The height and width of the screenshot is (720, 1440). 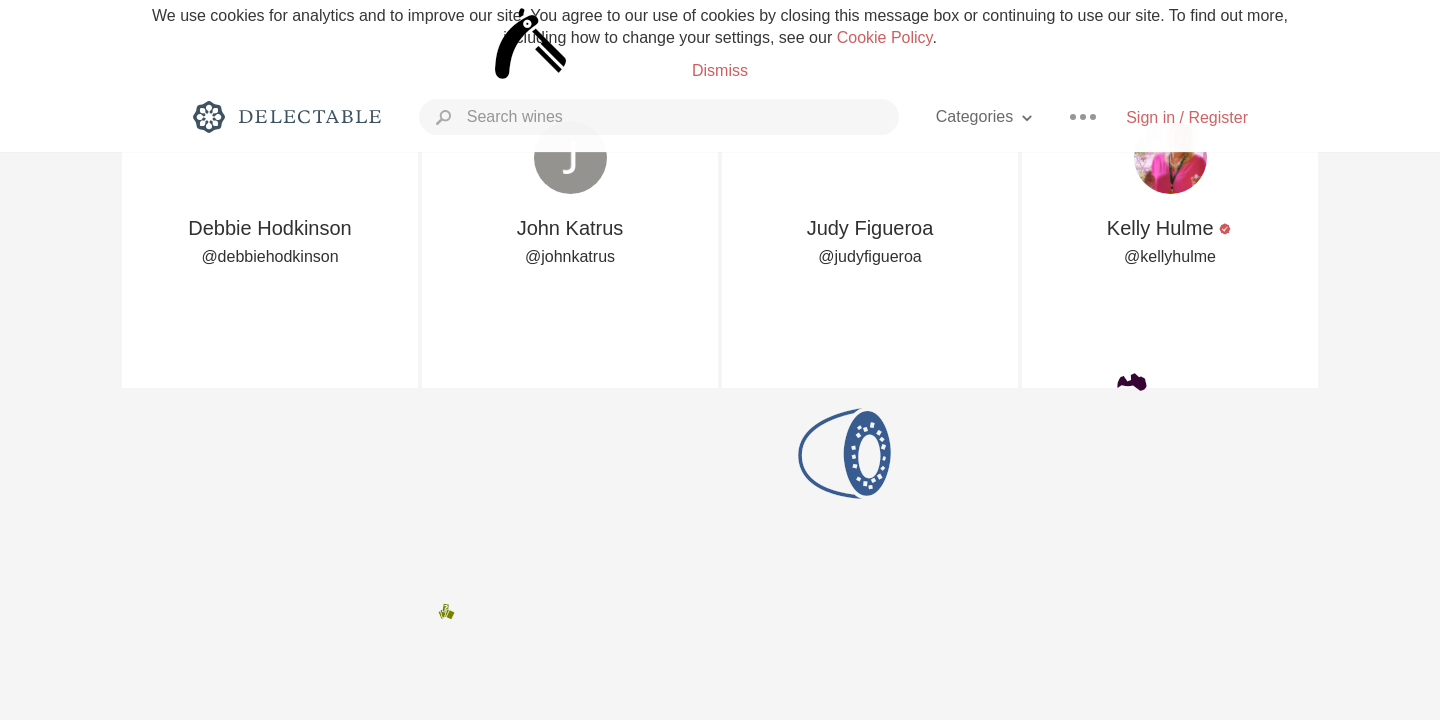 I want to click on draw a random card from the deck, so click(x=446, y=611).